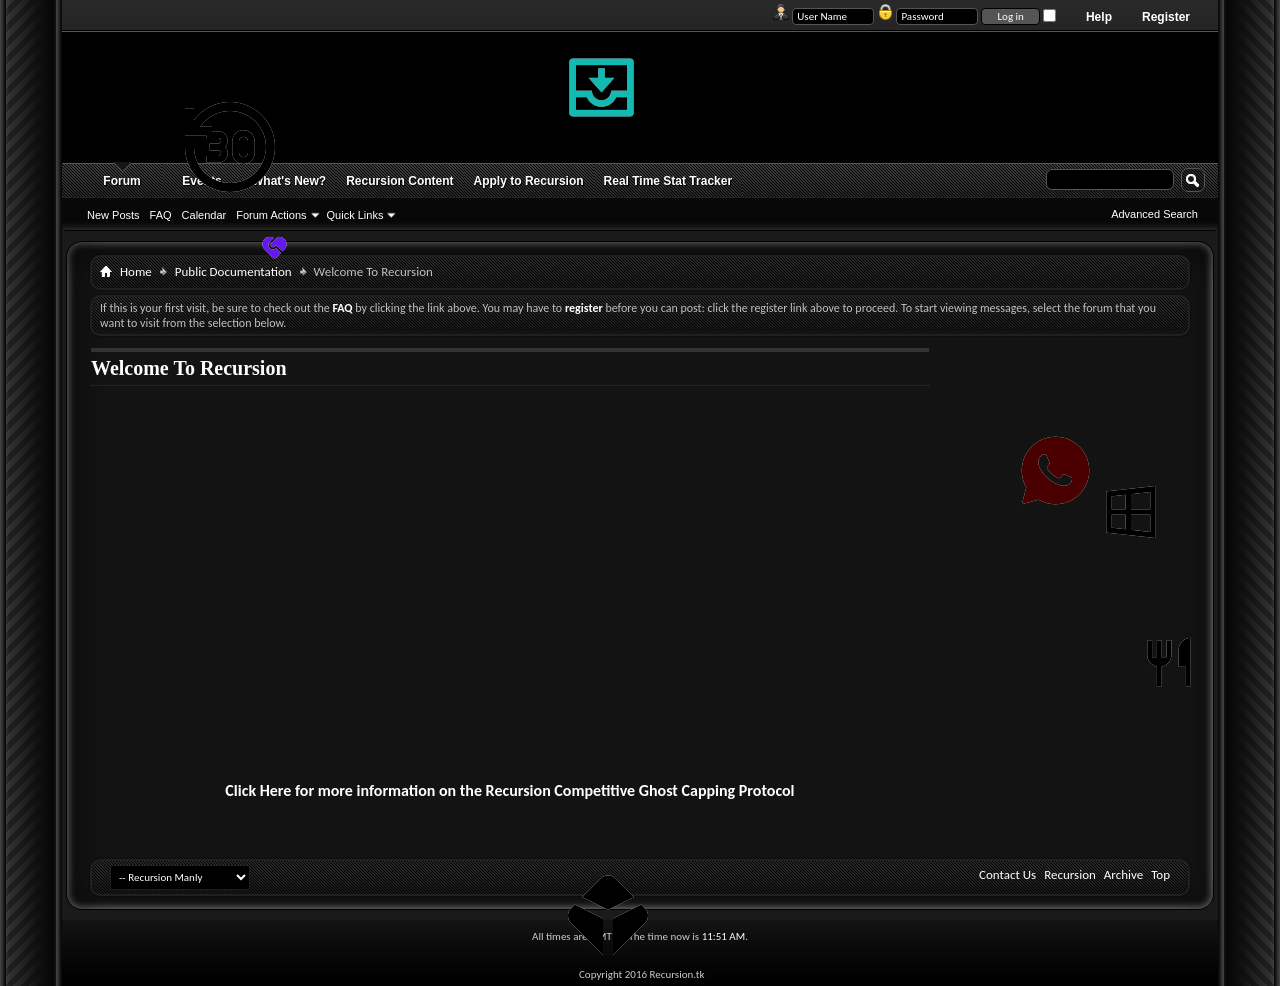  Describe the element at coordinates (601, 87) in the screenshot. I see `import files or data into the application` at that location.